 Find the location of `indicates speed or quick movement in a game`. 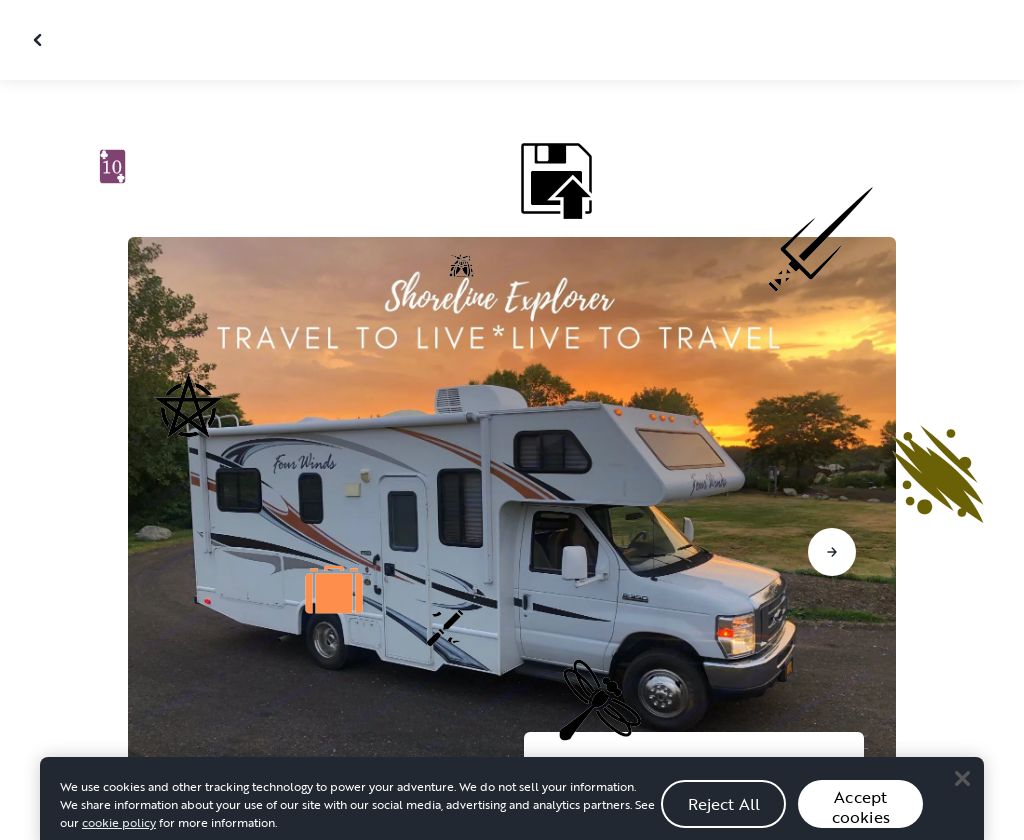

indicates speed or quick movement in a game is located at coordinates (940, 473).